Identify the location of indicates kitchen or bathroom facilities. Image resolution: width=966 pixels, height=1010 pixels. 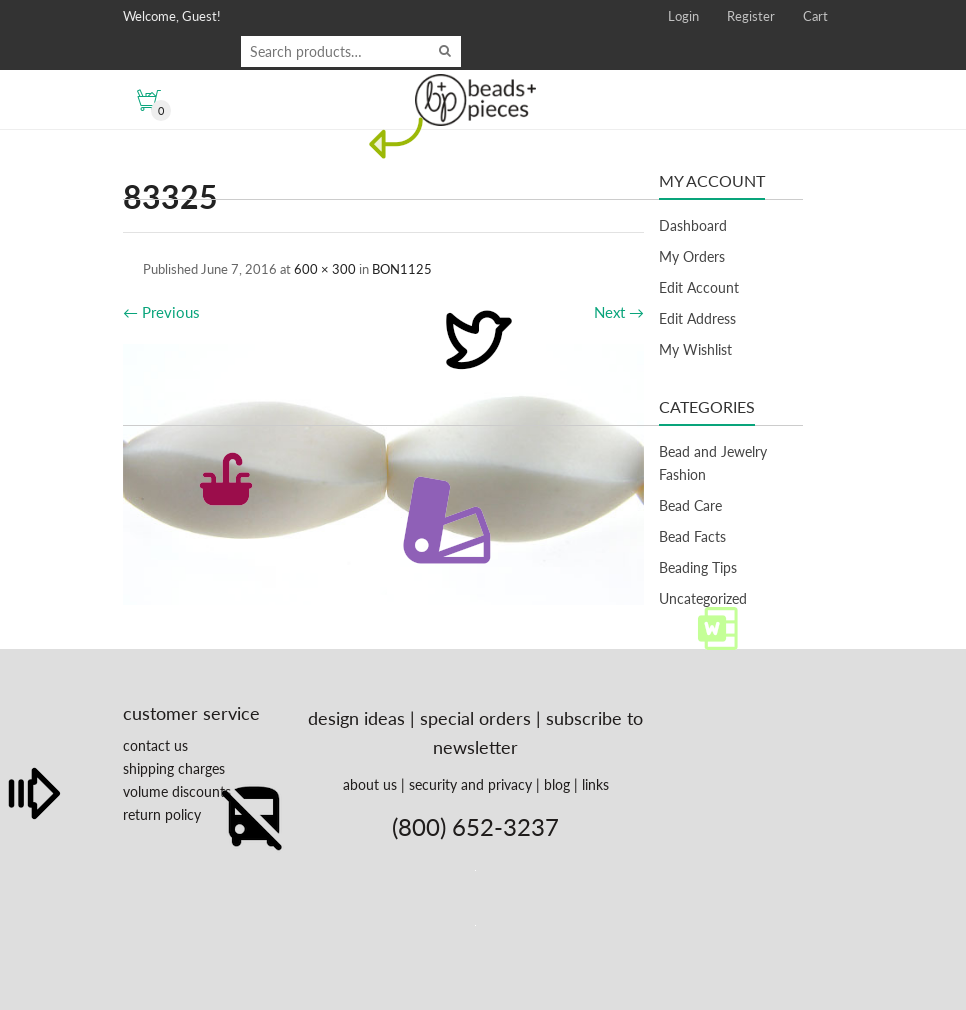
(226, 479).